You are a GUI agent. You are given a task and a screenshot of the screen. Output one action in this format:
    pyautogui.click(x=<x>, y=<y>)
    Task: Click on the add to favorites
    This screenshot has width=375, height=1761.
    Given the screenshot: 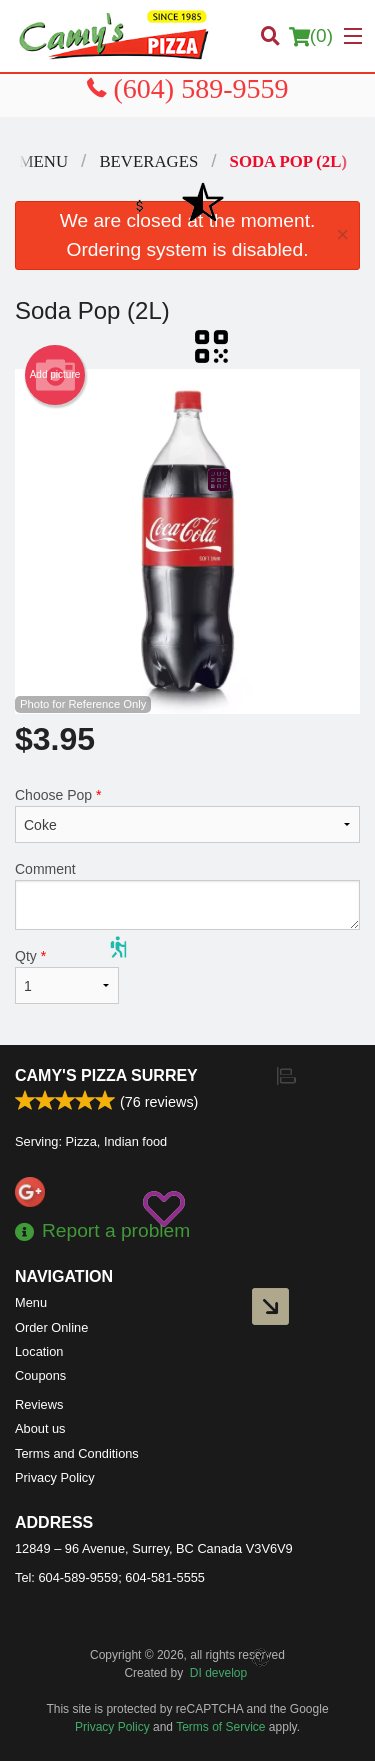 What is the action you would take?
    pyautogui.click(x=164, y=1208)
    